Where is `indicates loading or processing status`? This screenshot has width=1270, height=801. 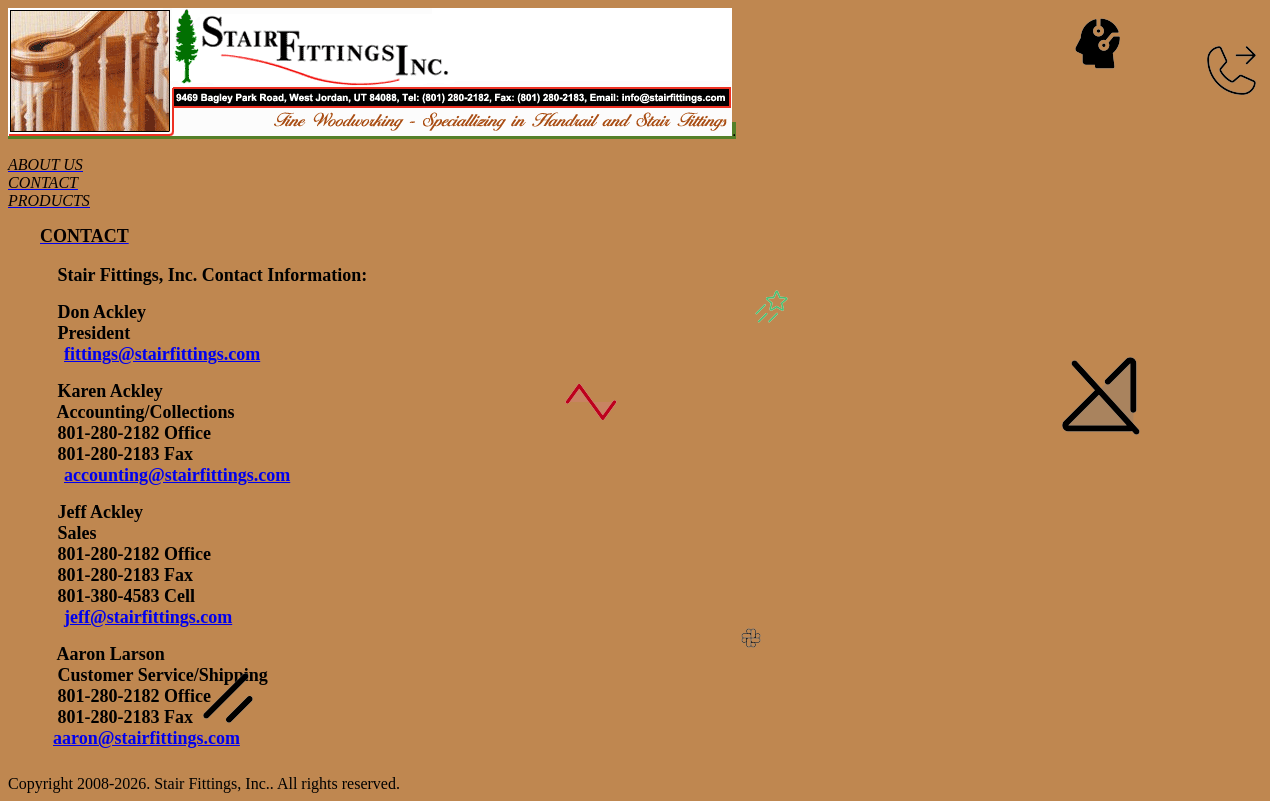 indicates loading or processing status is located at coordinates (229, 699).